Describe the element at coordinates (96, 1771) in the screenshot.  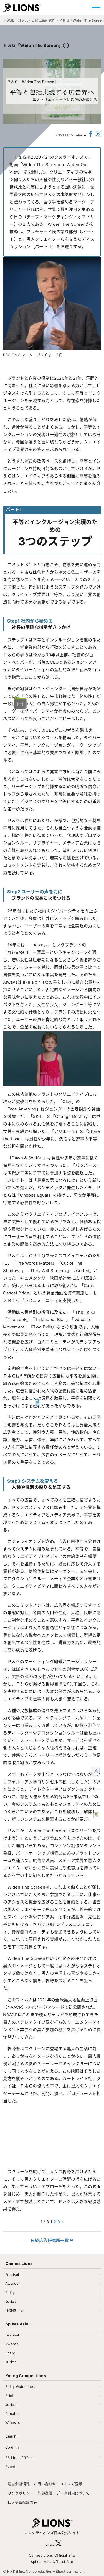
I see `a TrueType font file` at that location.